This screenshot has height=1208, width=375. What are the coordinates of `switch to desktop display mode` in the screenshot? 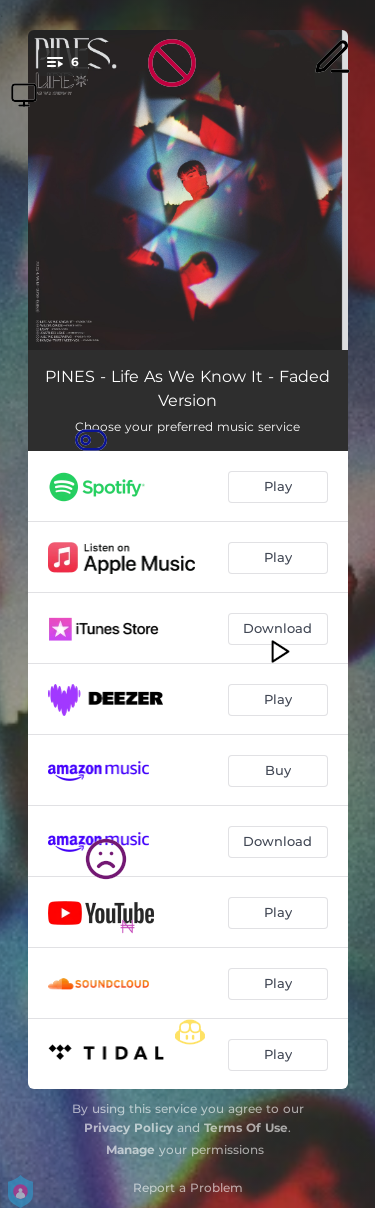 It's located at (24, 95).